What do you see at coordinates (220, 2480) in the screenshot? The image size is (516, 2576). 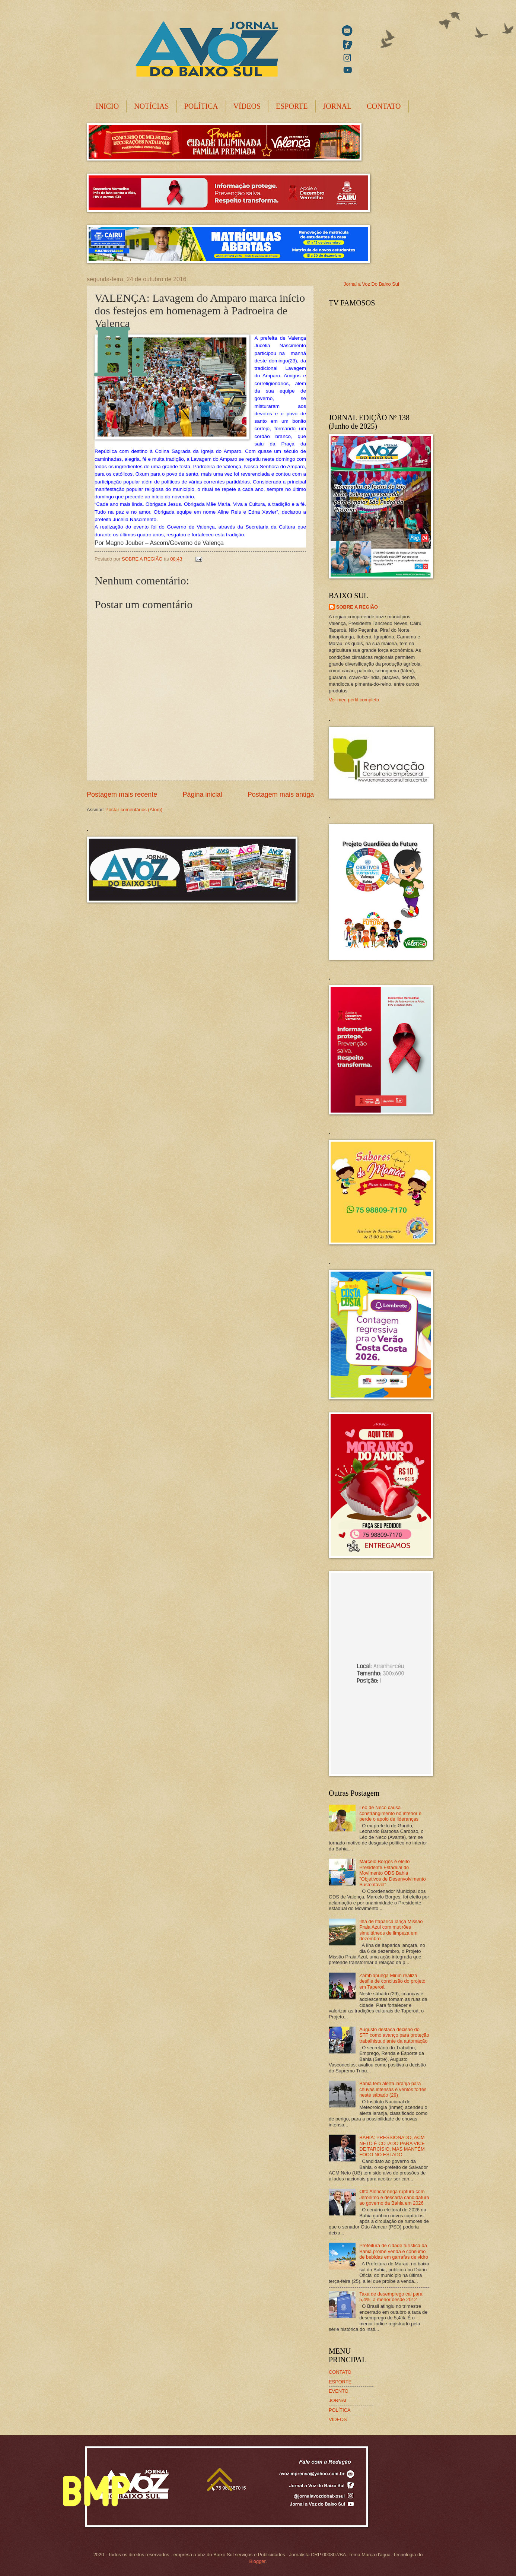 I see `scroll to top of page` at bounding box center [220, 2480].